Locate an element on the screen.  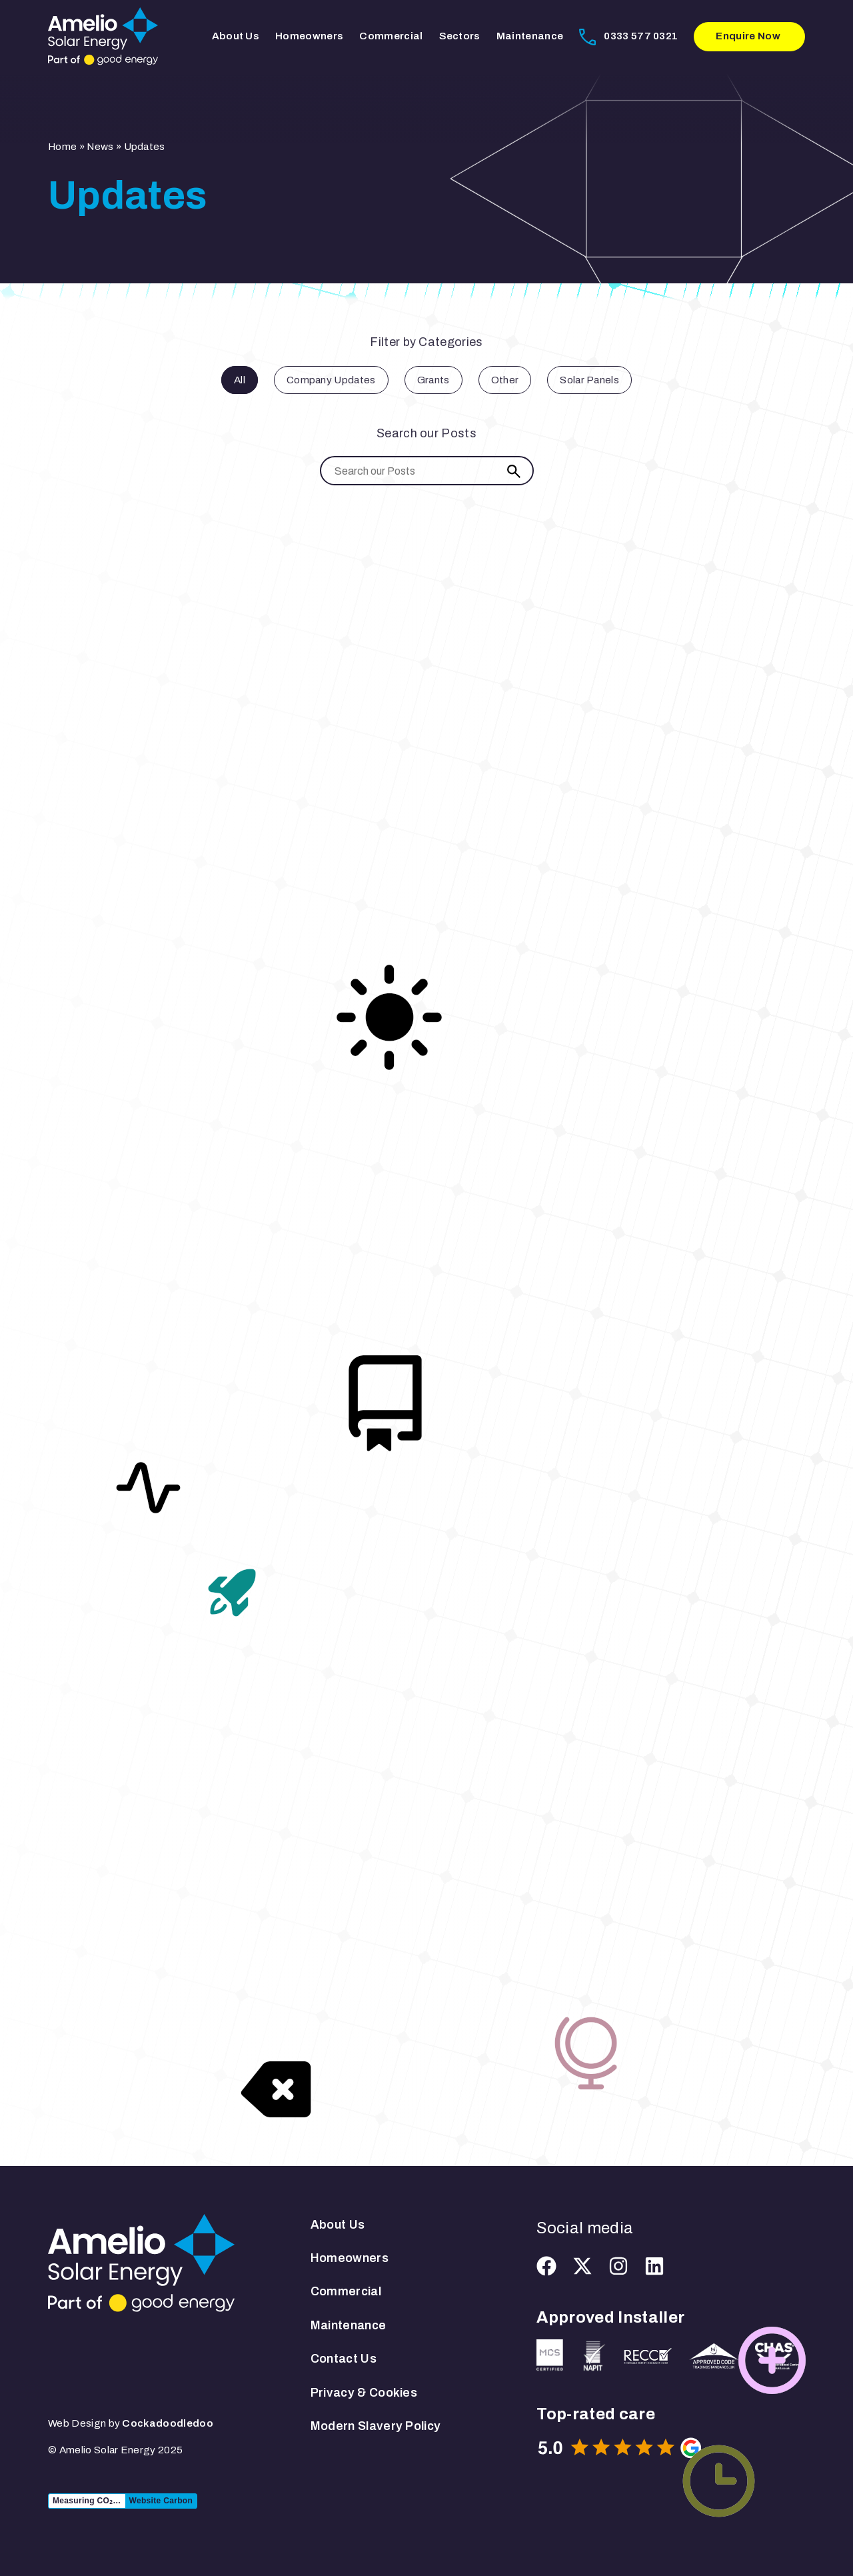
access a code repository is located at coordinates (385, 1404).